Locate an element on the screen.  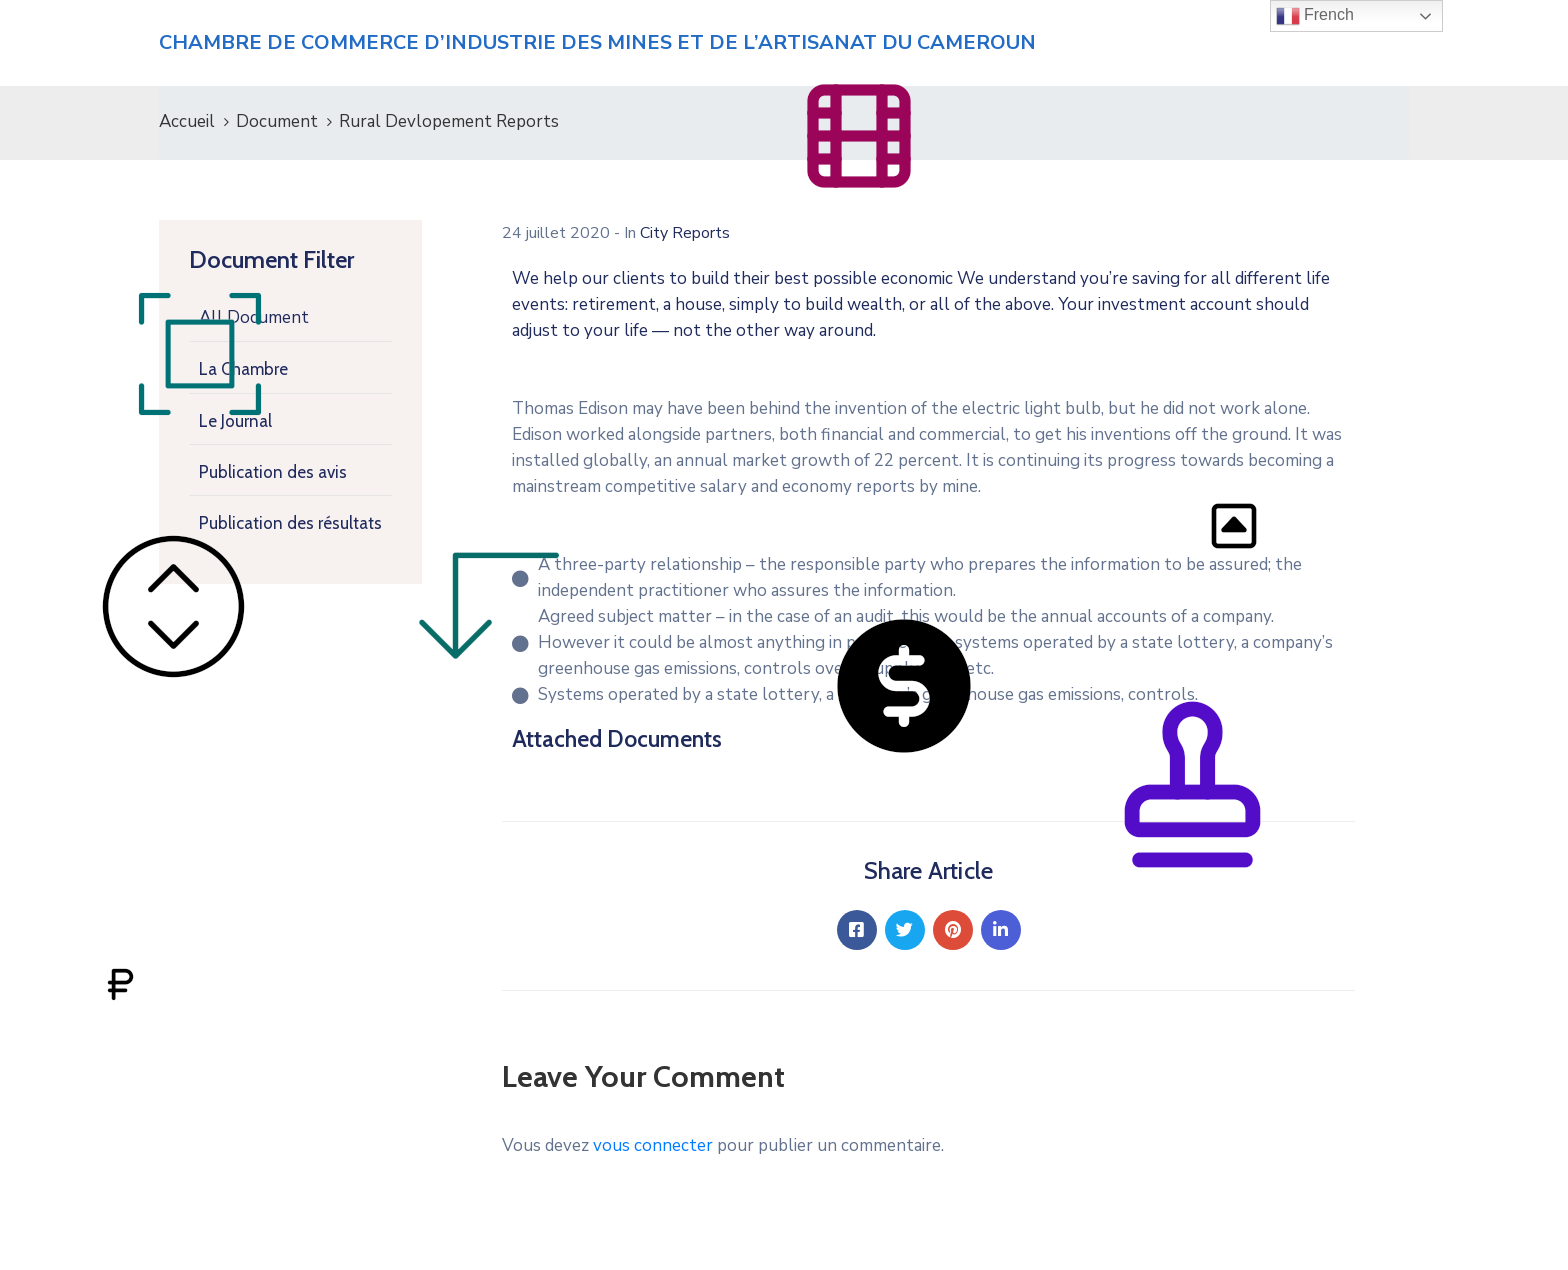
view account balance or financial summary is located at coordinates (904, 686).